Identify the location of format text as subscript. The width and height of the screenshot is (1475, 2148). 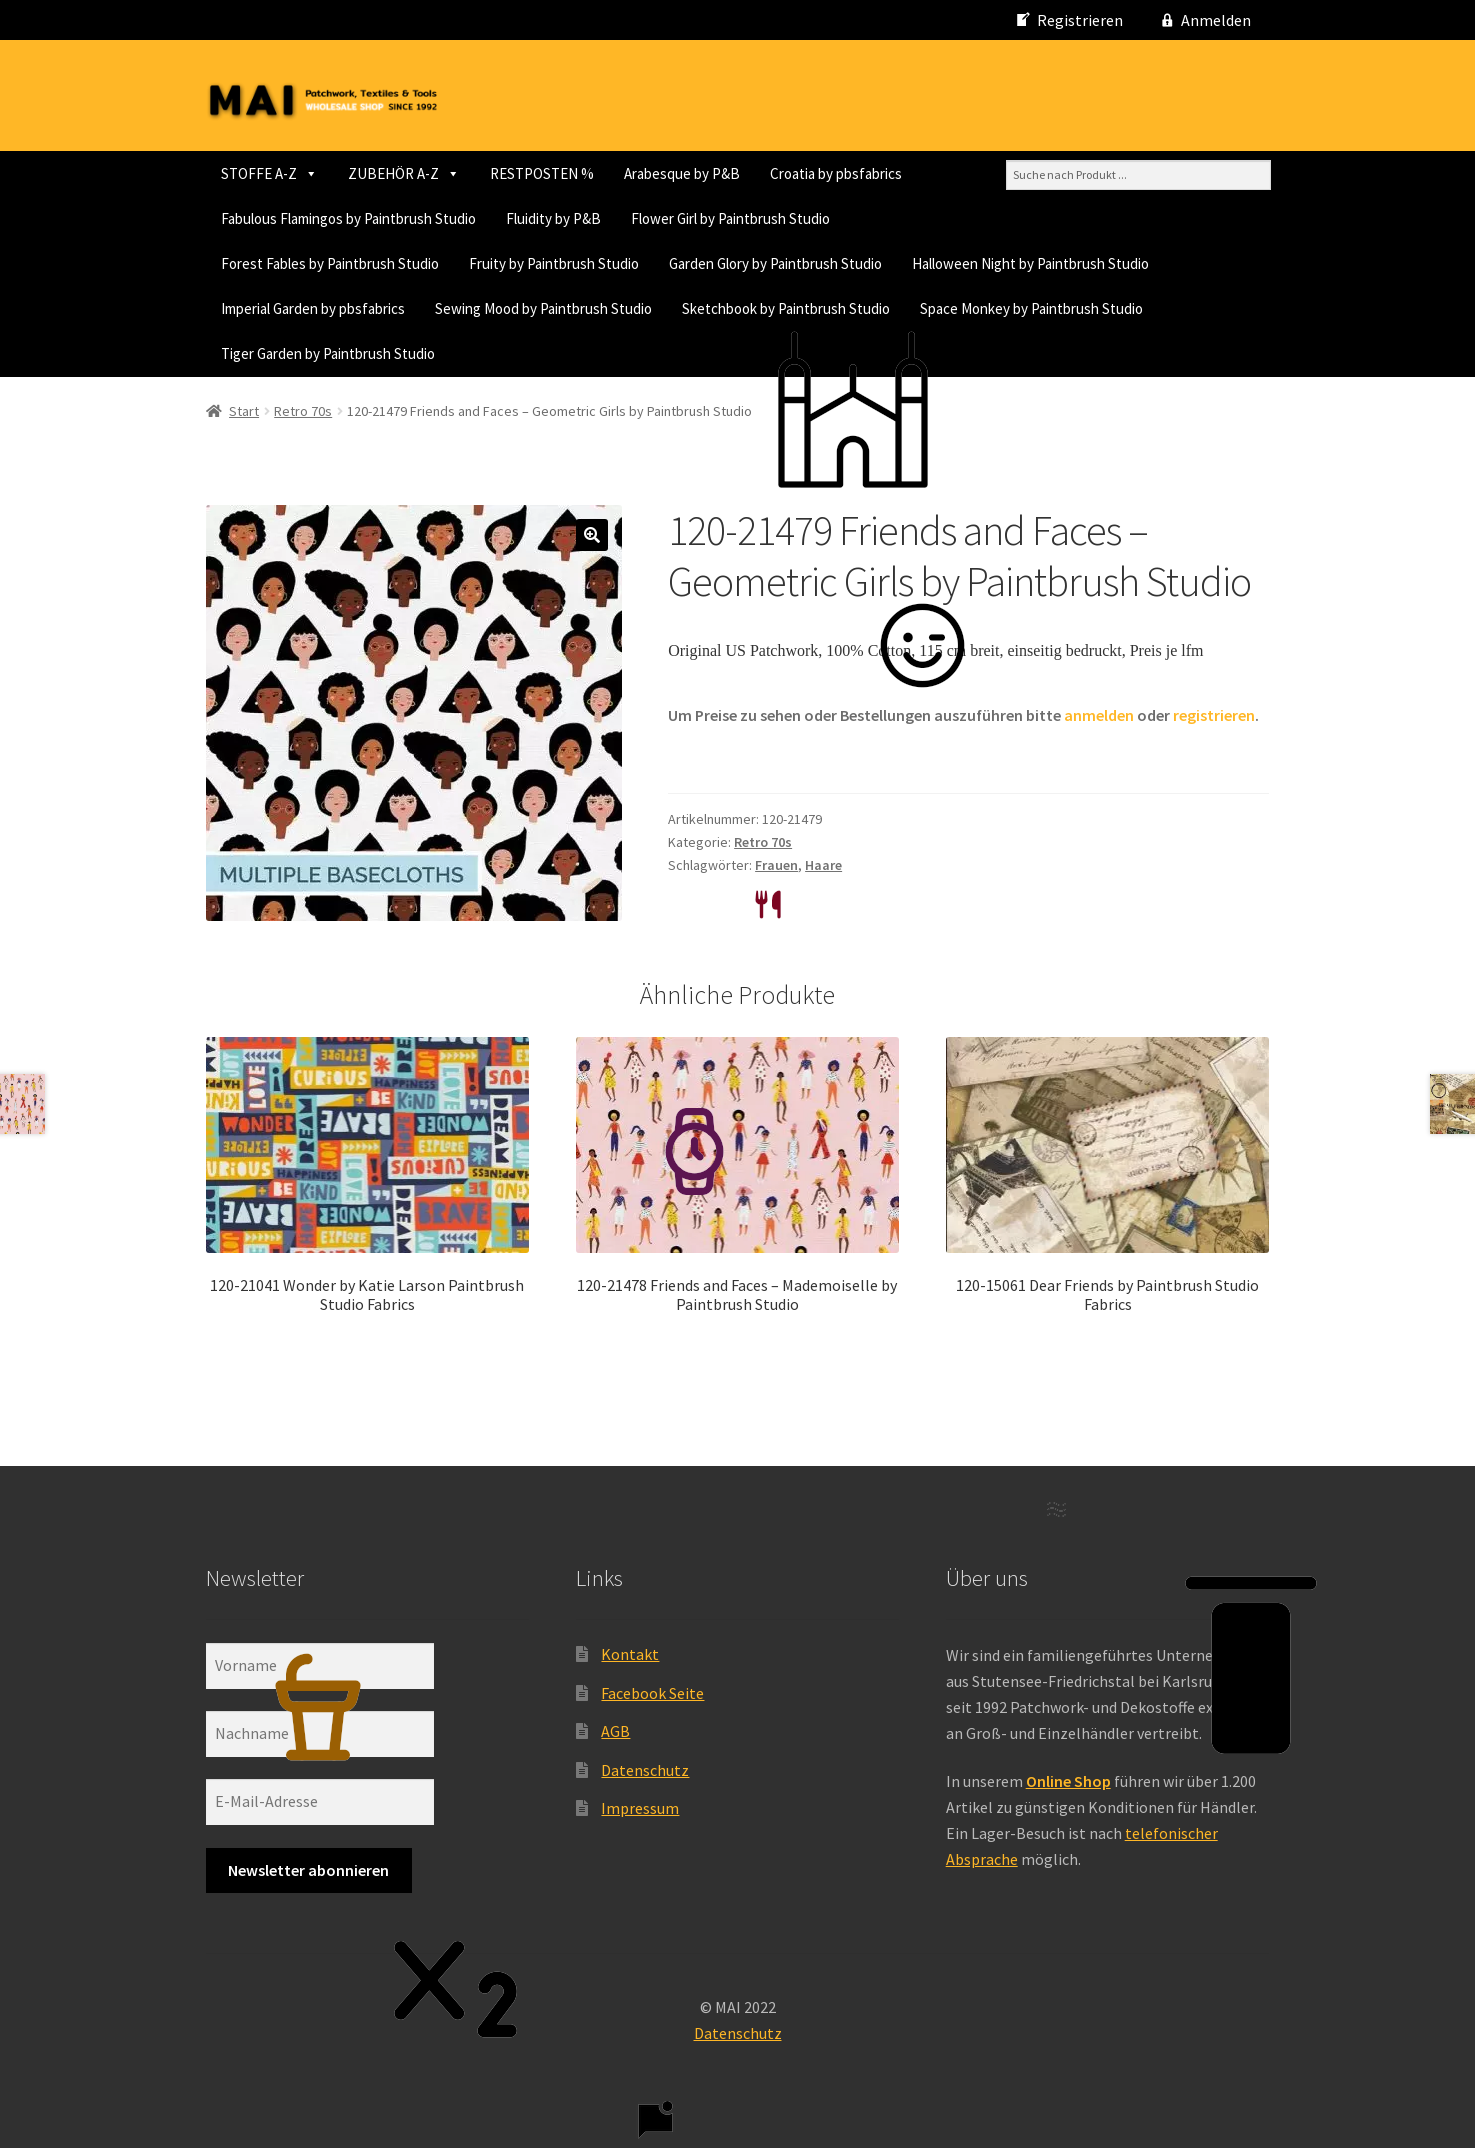
(449, 1987).